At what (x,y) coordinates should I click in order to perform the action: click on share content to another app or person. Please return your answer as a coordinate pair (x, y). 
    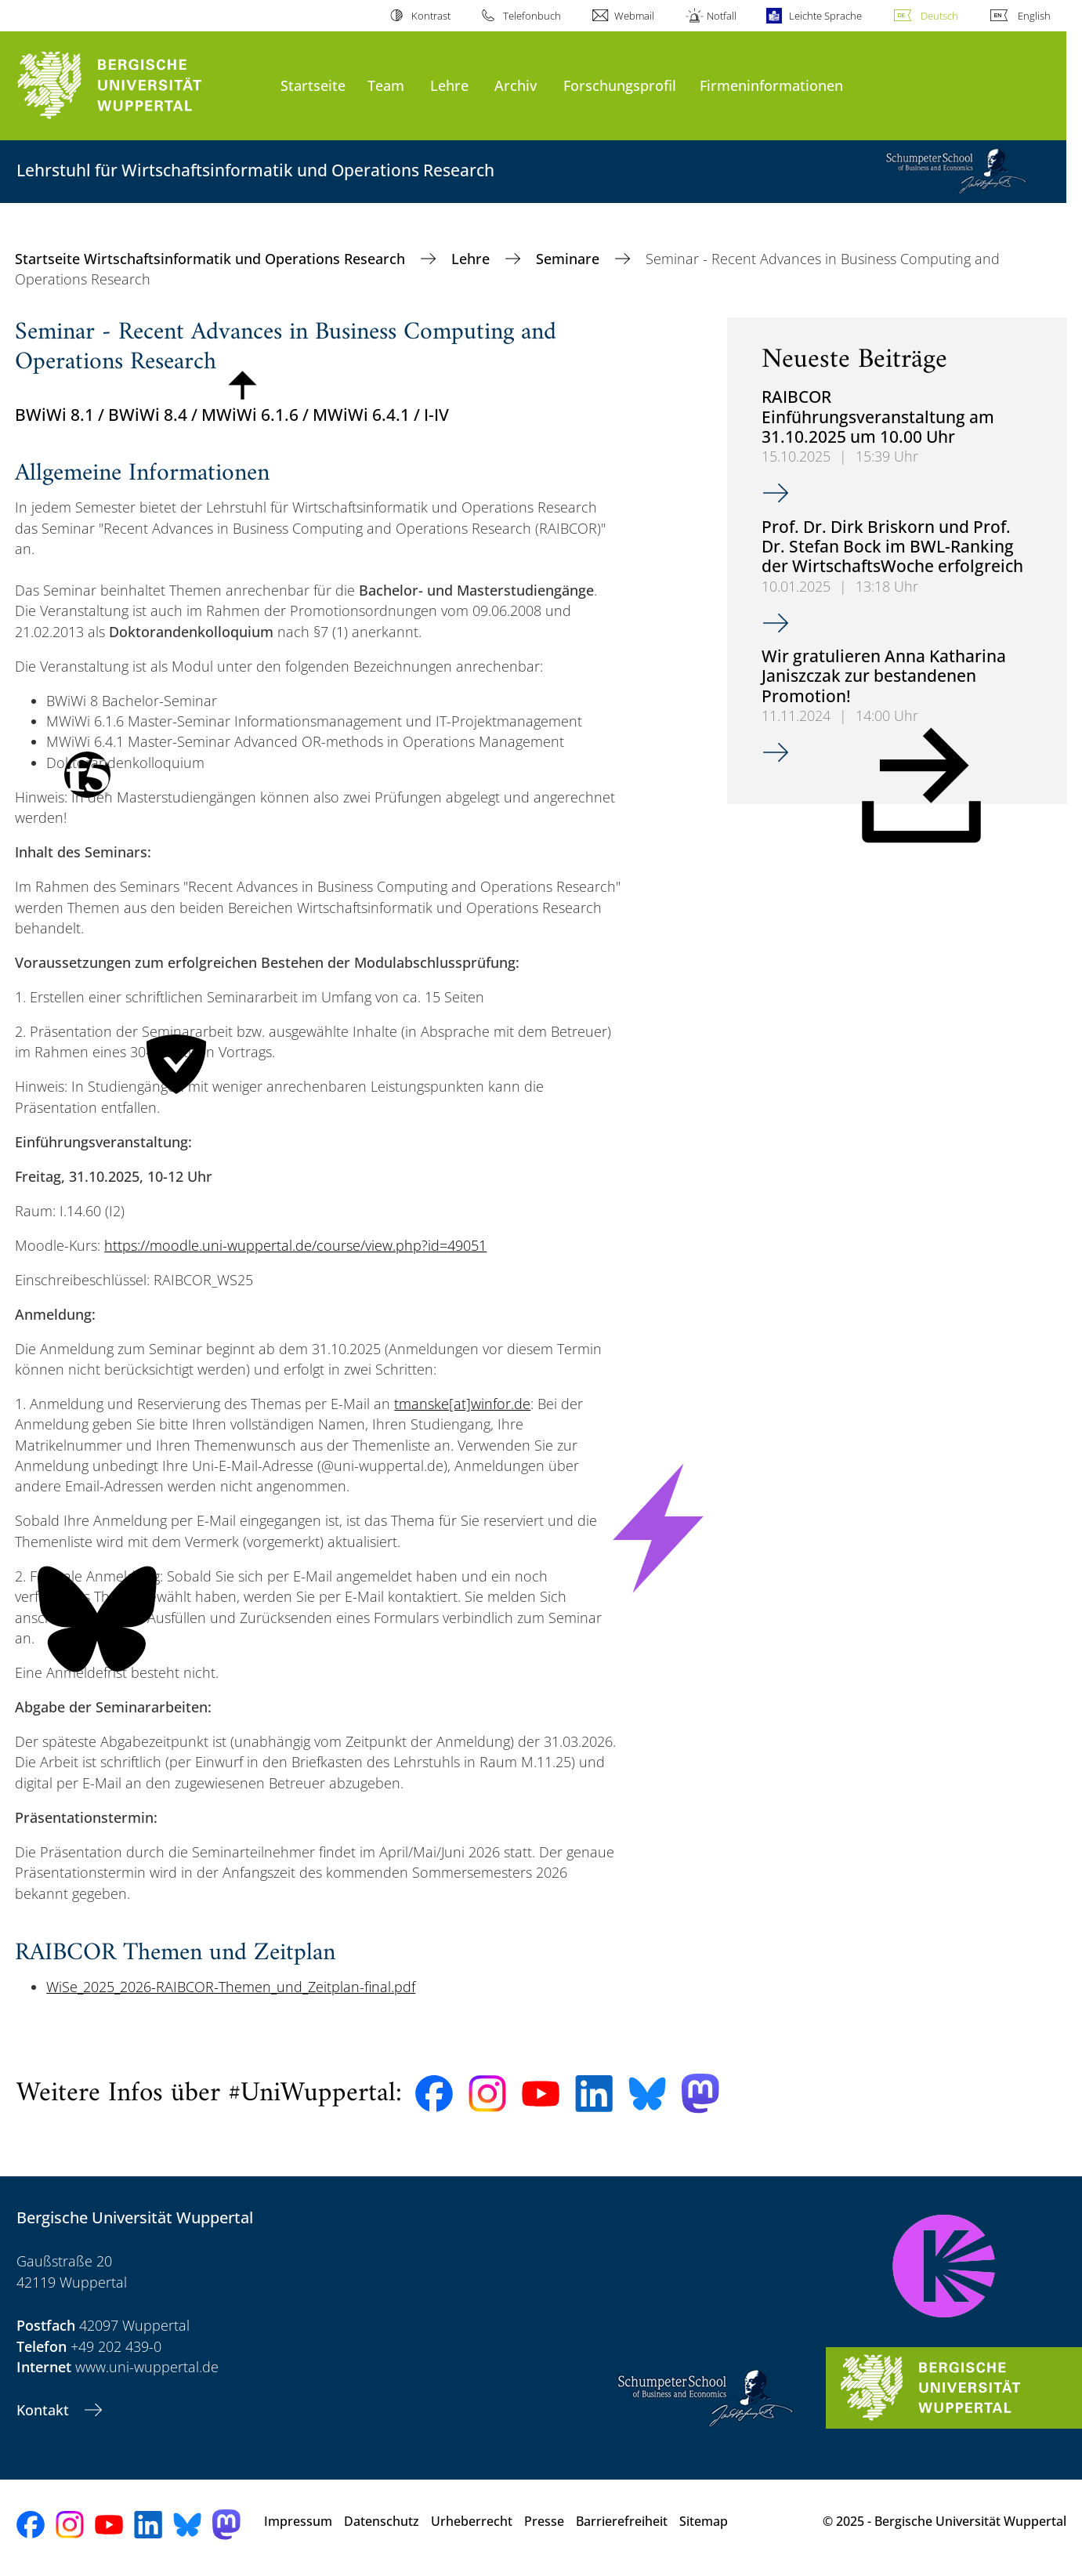
    Looking at the image, I should click on (921, 789).